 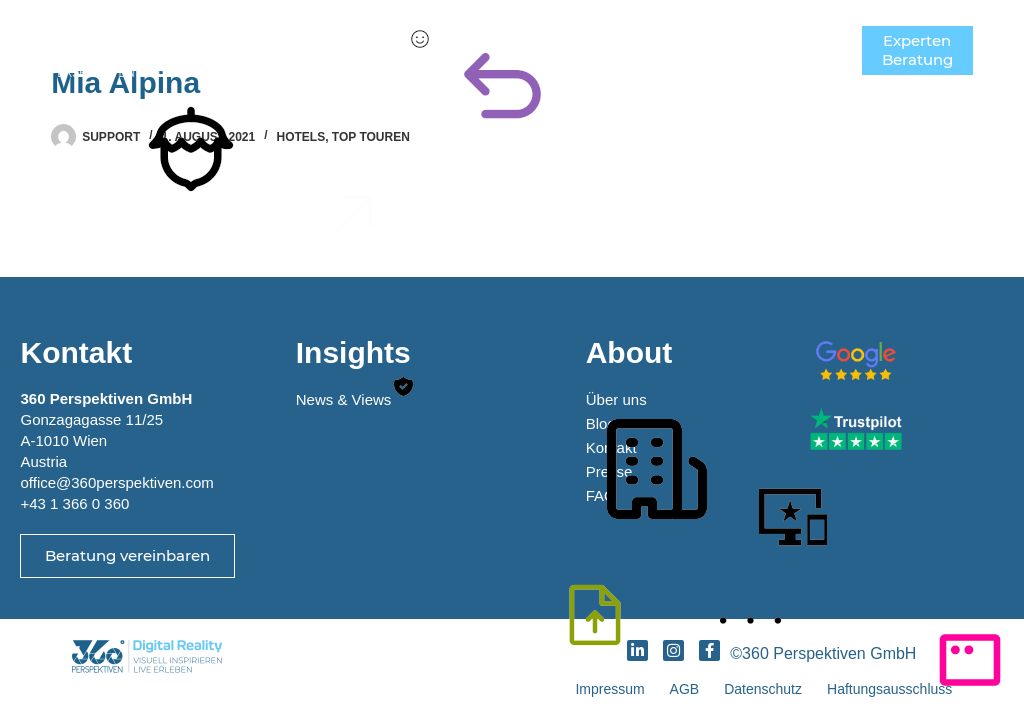 What do you see at coordinates (970, 660) in the screenshot?
I see `open application window` at bounding box center [970, 660].